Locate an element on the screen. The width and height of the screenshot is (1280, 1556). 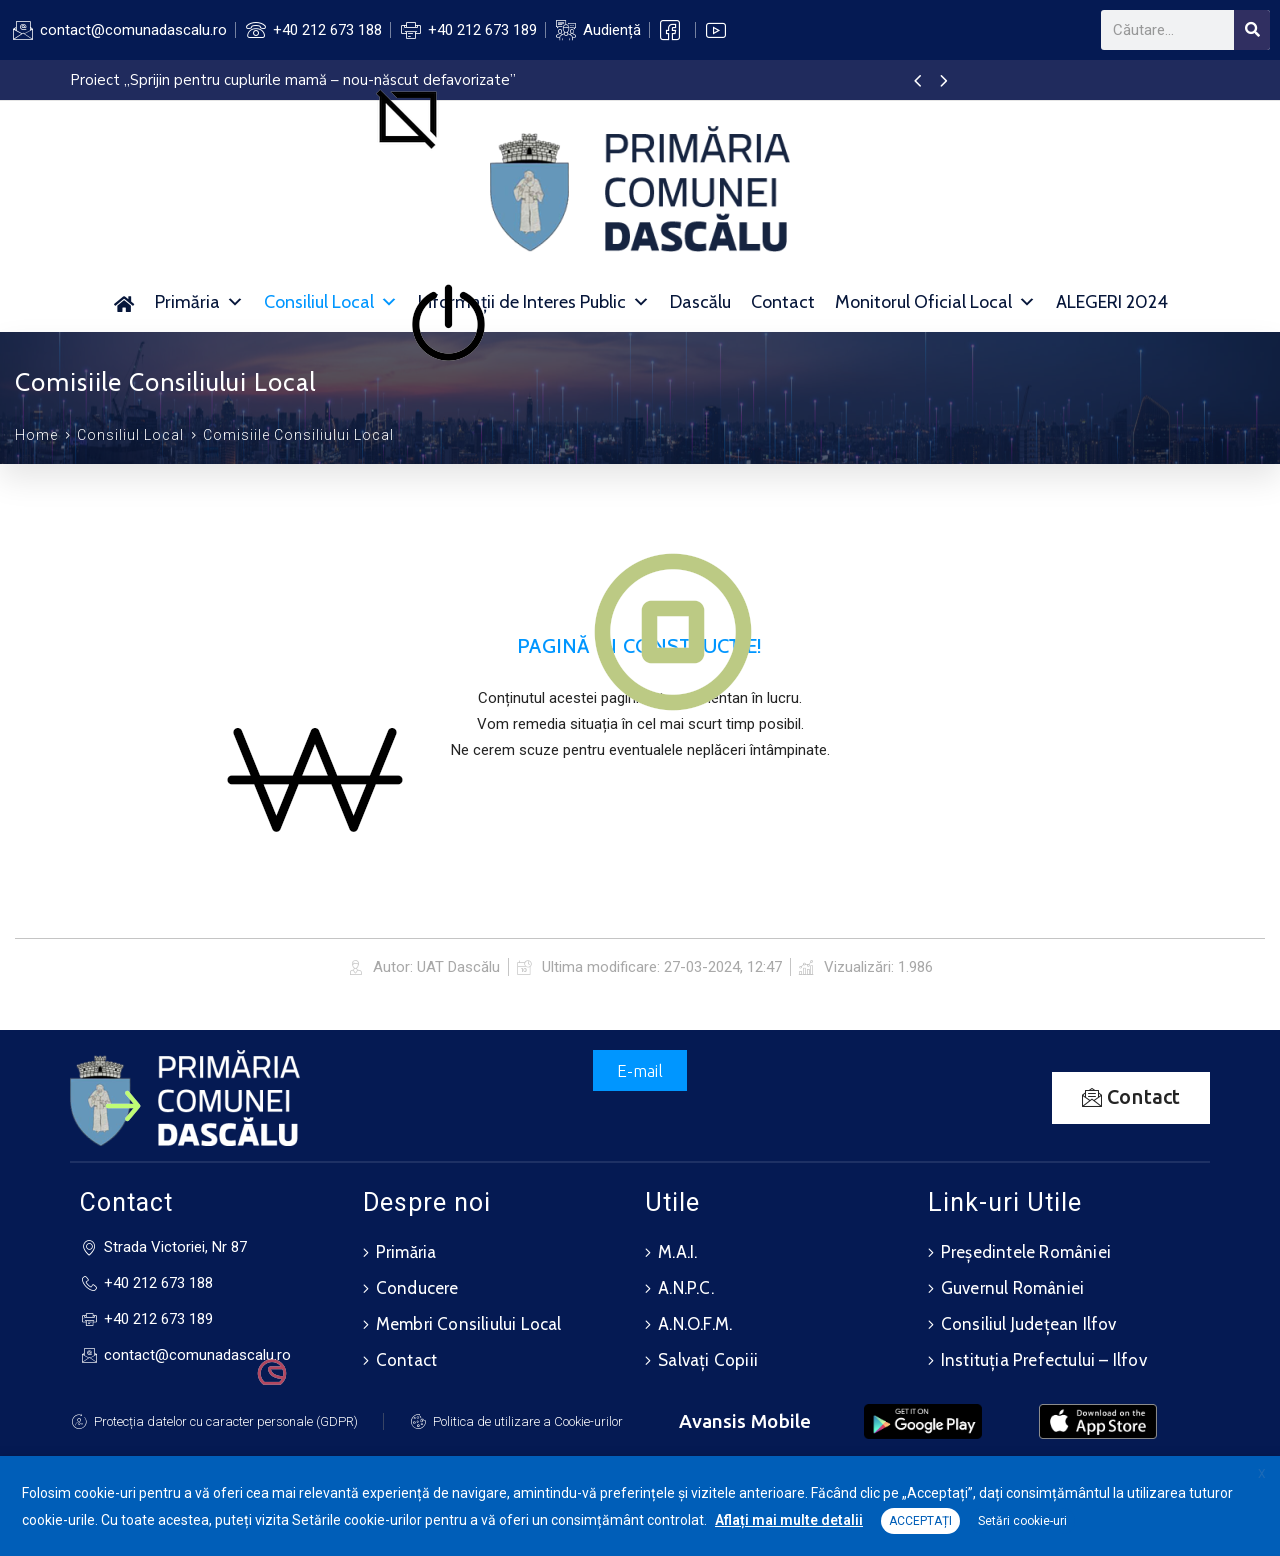
indicates south korean won currency is located at coordinates (315, 774).